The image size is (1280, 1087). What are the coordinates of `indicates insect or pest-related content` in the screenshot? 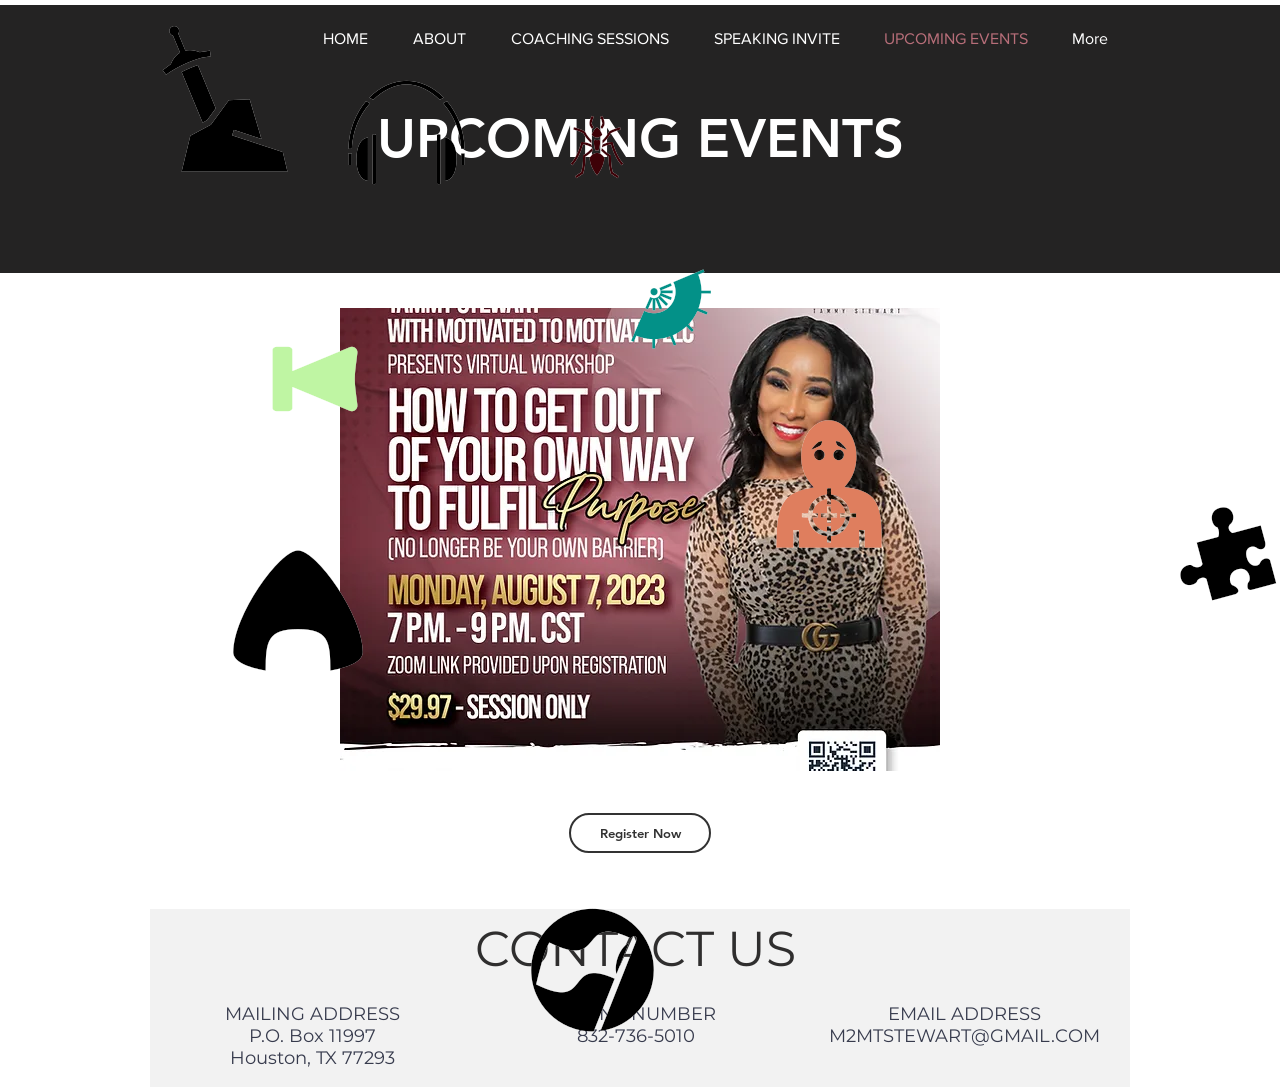 It's located at (597, 147).